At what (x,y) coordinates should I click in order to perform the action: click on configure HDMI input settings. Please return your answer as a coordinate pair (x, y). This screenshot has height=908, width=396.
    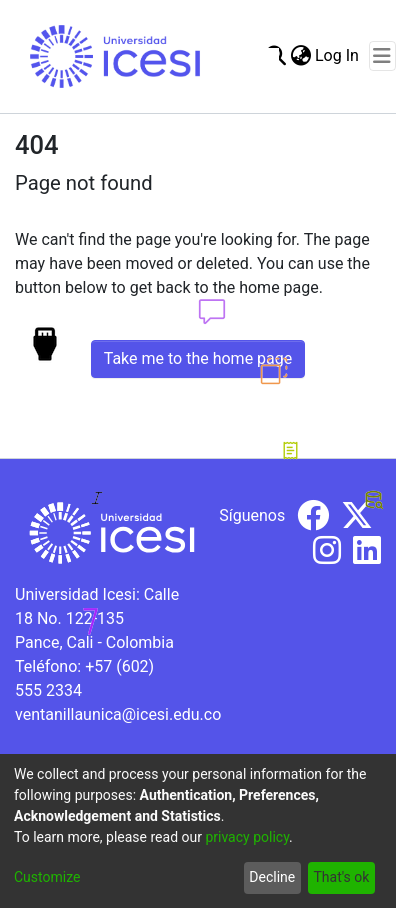
    Looking at the image, I should click on (45, 344).